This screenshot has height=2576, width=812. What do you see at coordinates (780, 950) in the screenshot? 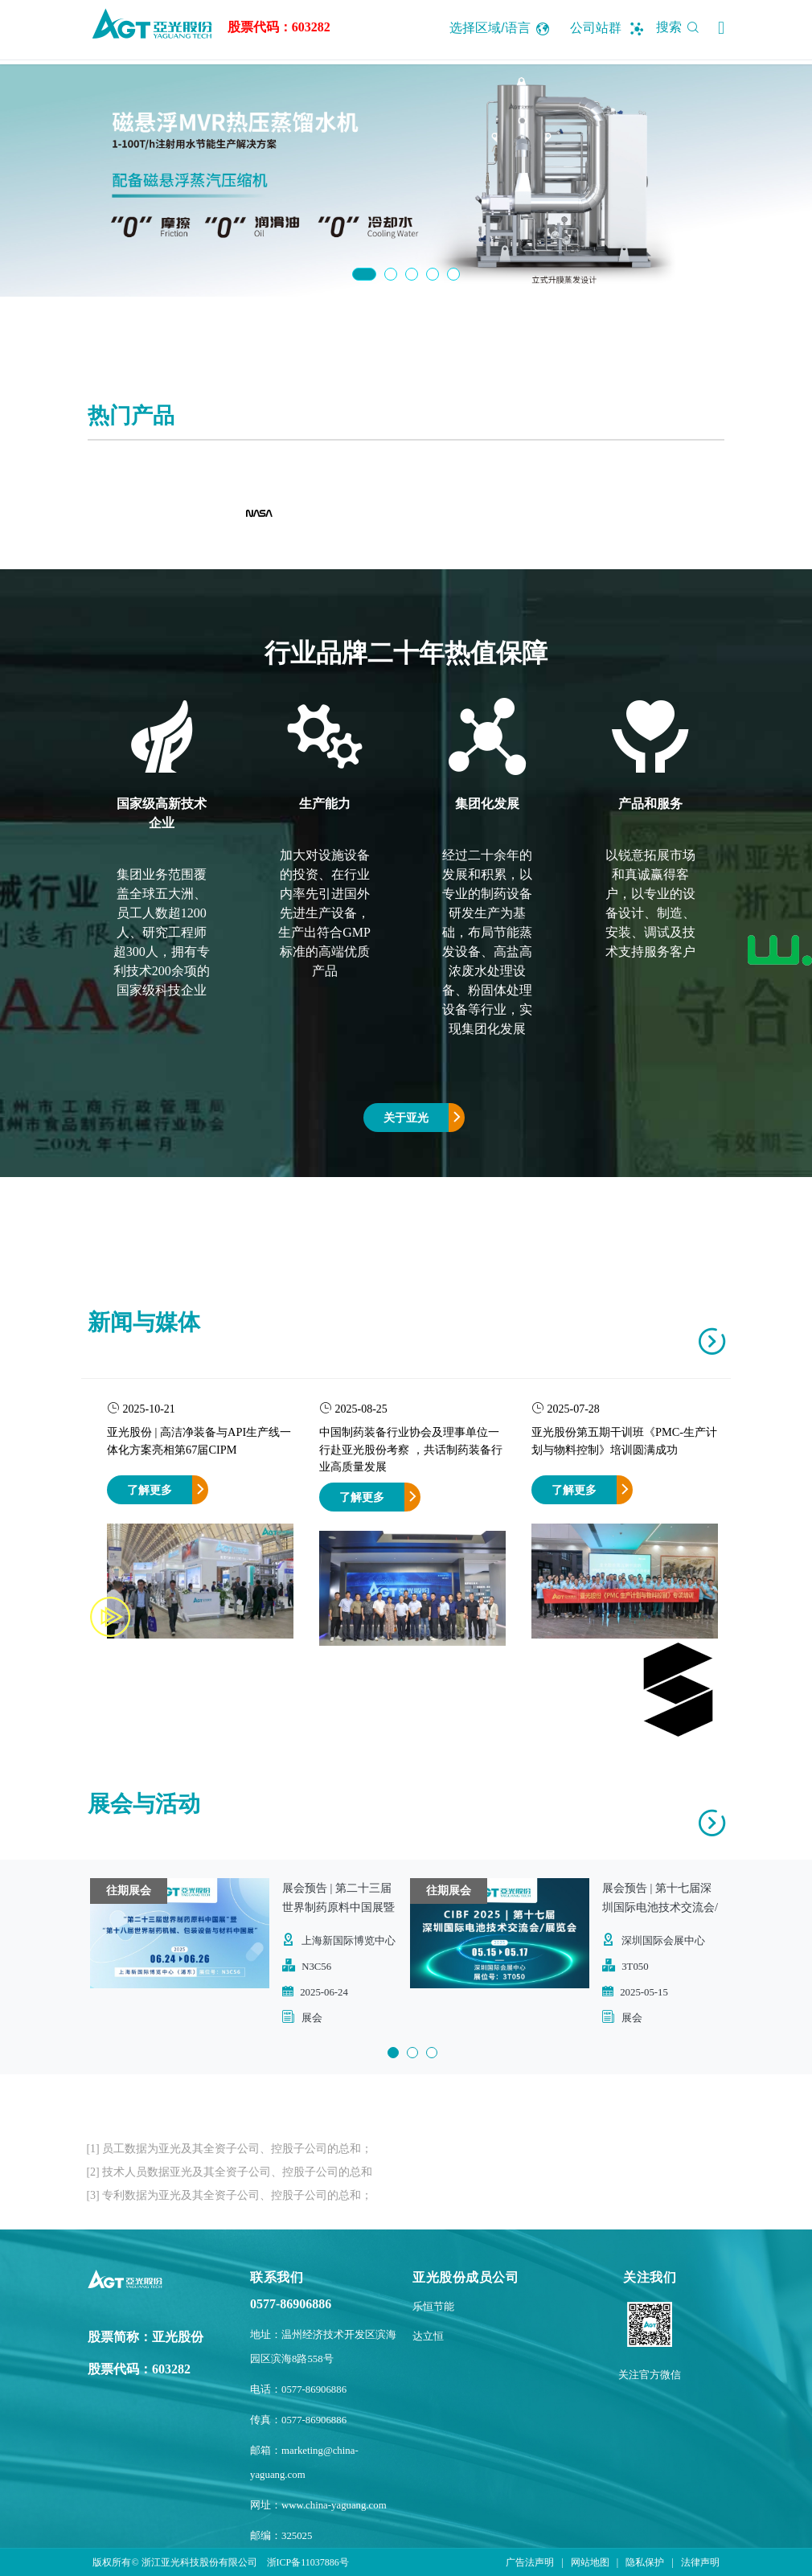
I see `wagmi cryptocurrency/web3 library logo` at bounding box center [780, 950].